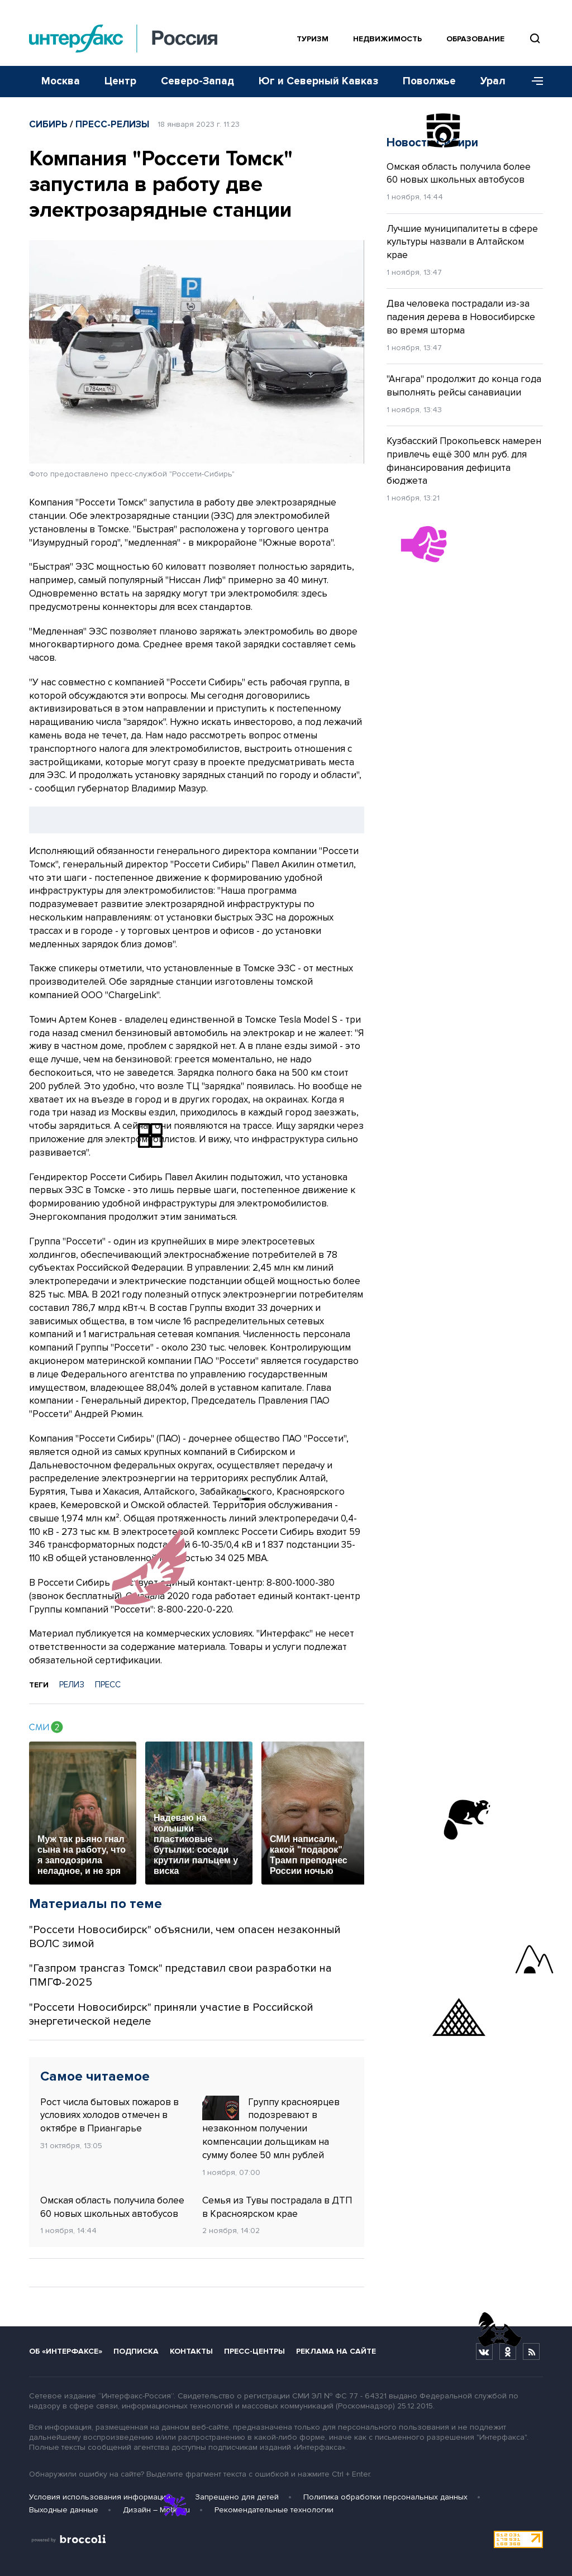  I want to click on select pirate character or theme, so click(499, 2329).